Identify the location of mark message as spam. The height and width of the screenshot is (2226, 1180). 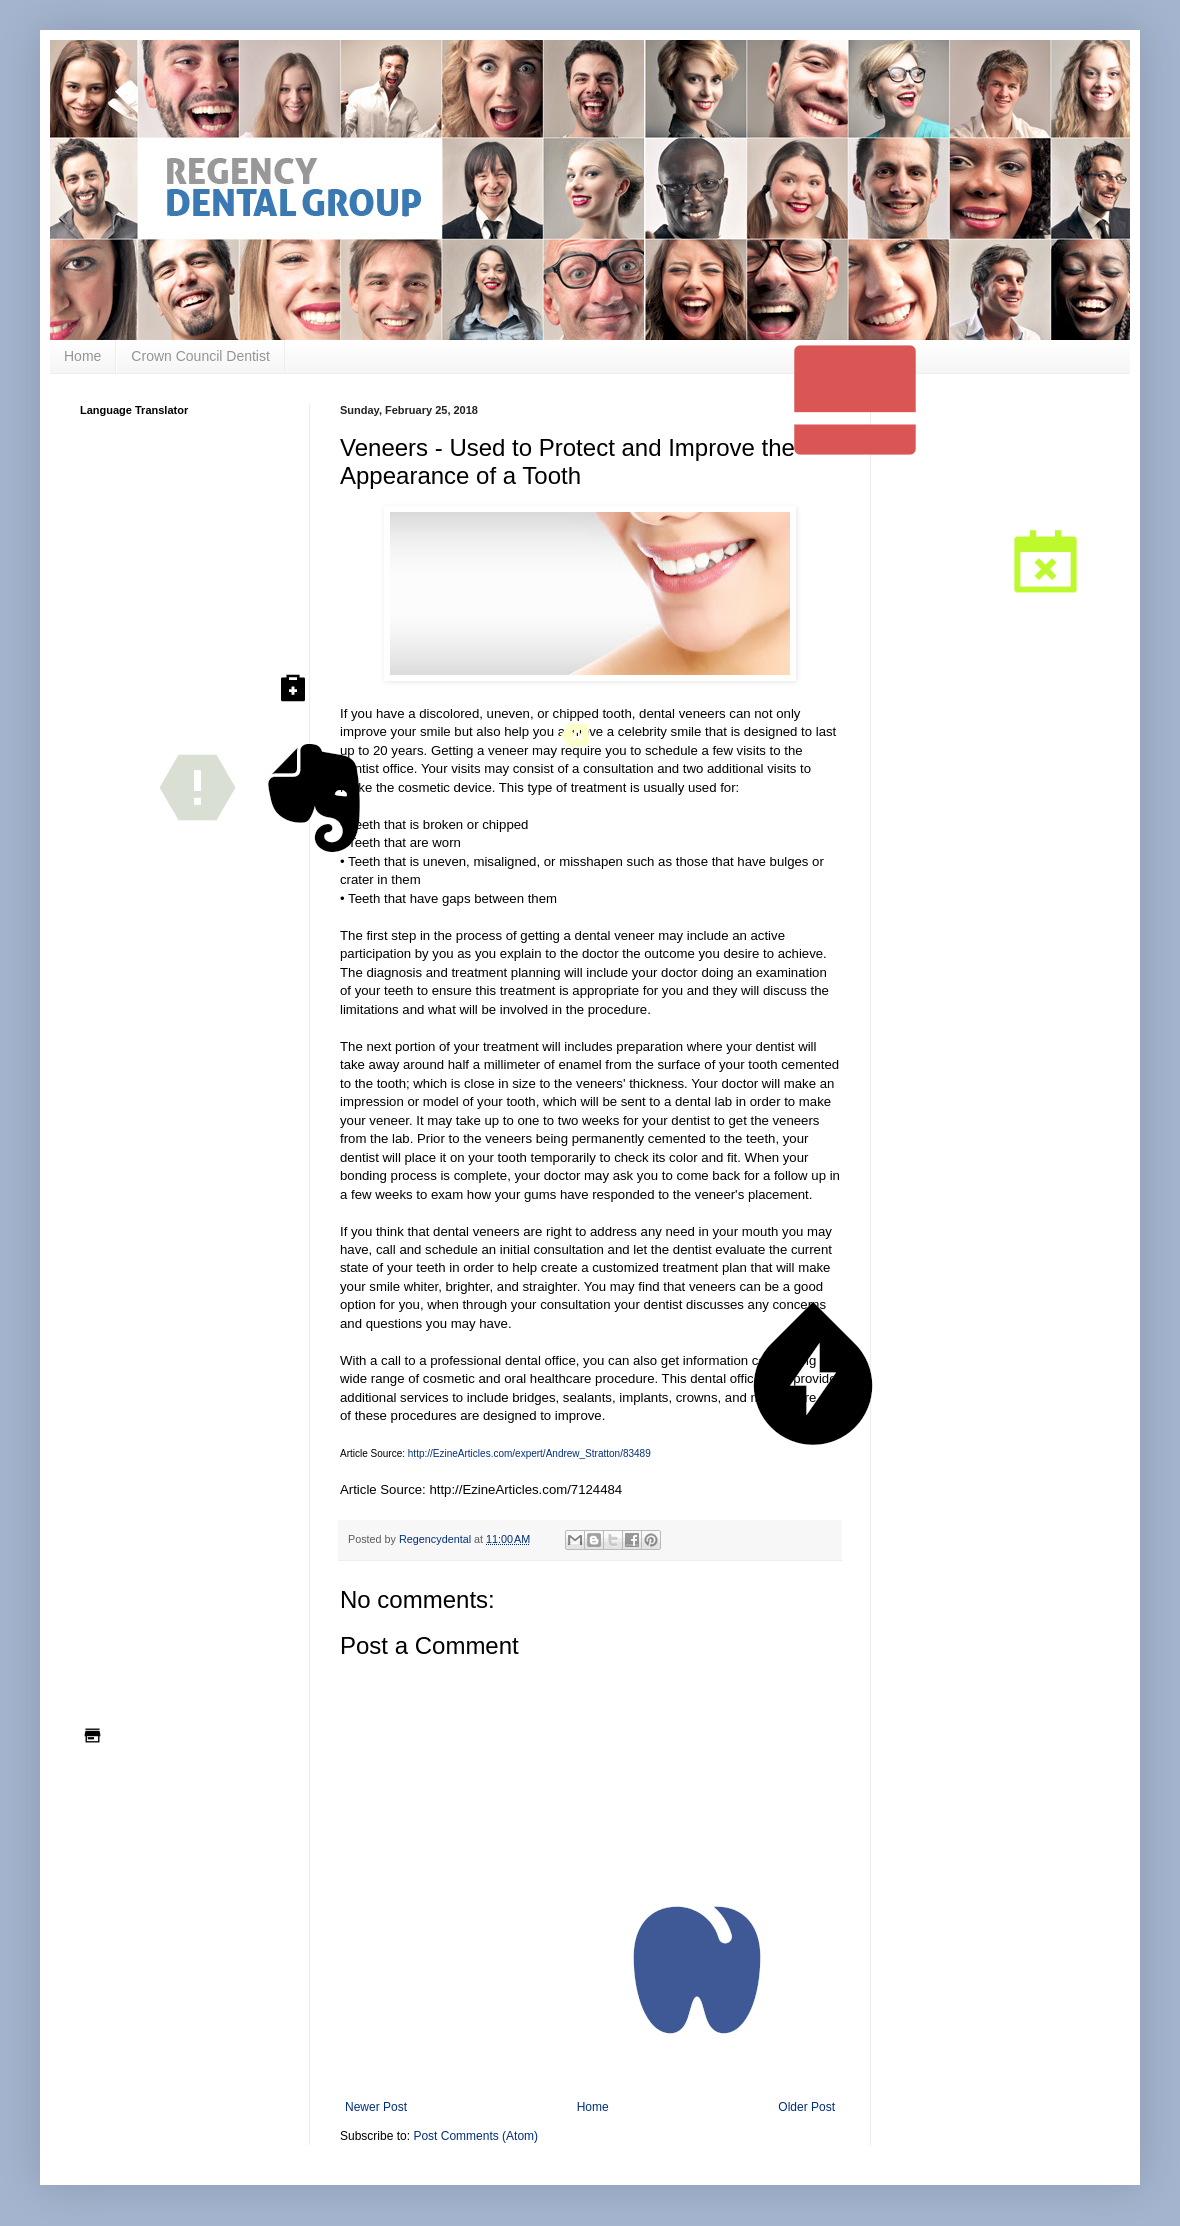
(197, 787).